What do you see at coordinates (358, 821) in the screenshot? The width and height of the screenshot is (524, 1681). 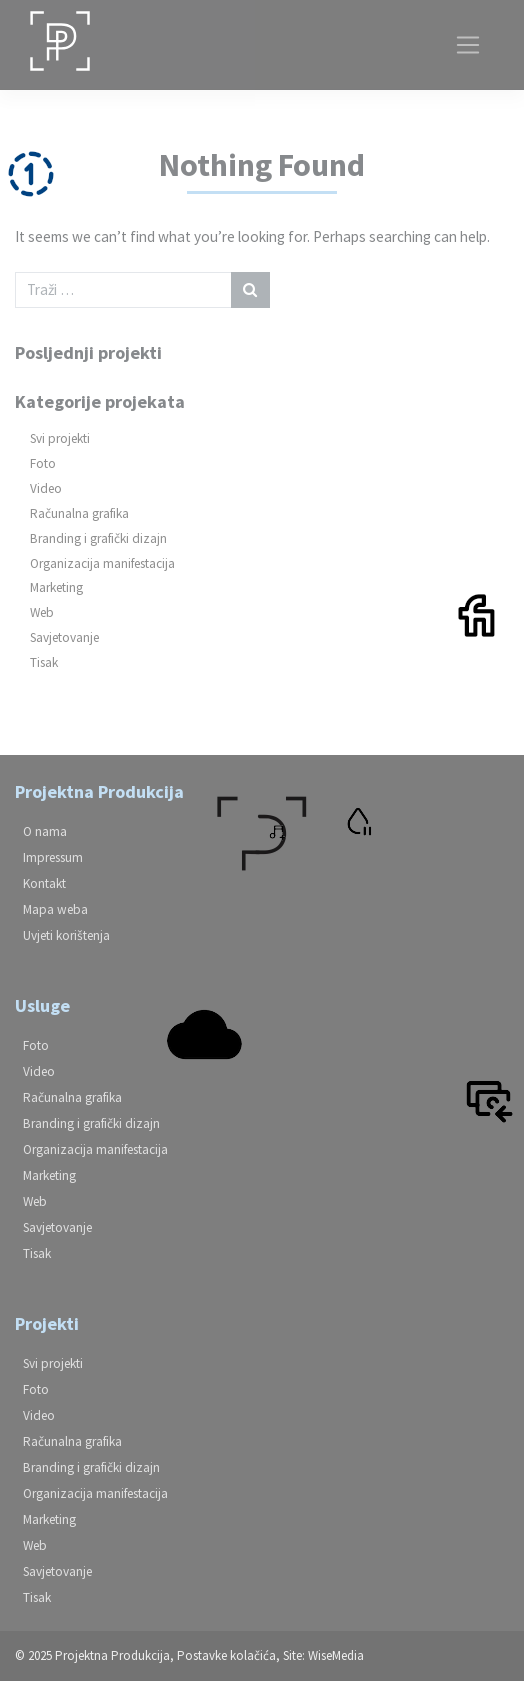 I see `pause water or liquid dispensing` at bounding box center [358, 821].